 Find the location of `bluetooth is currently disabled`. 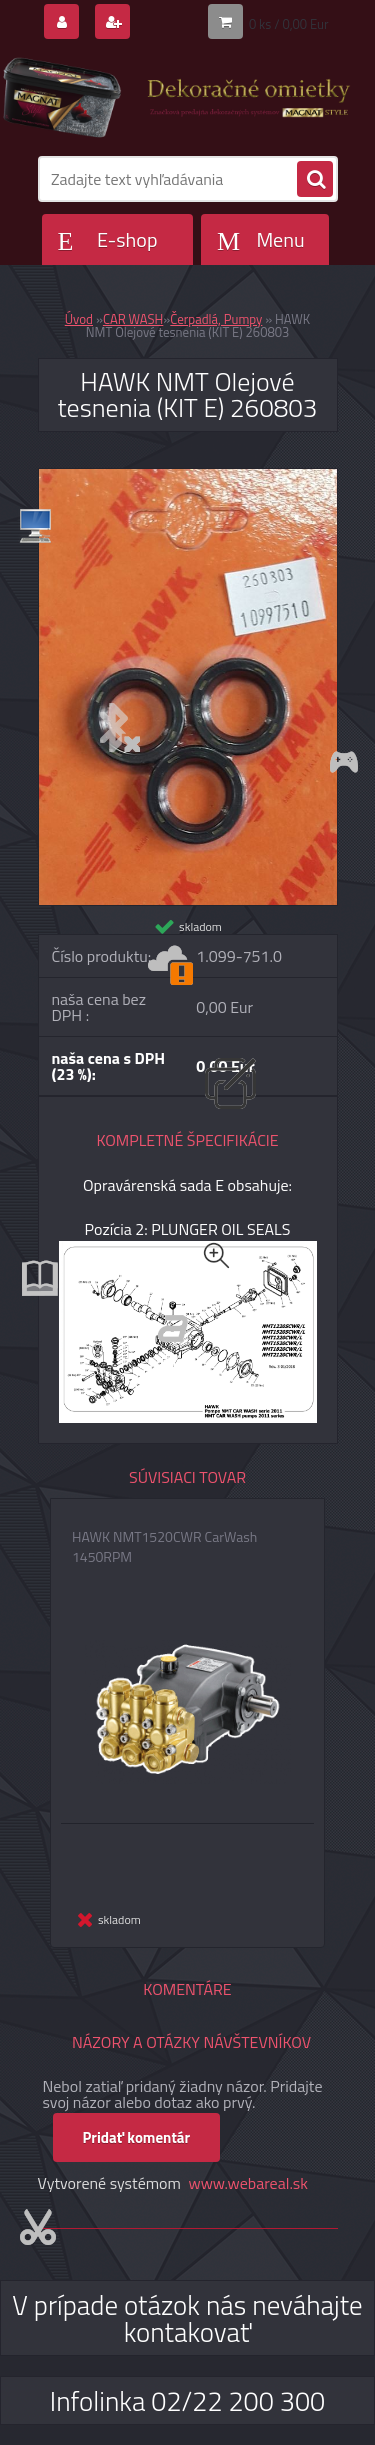

bluetooth is currently disabled is located at coordinates (115, 727).